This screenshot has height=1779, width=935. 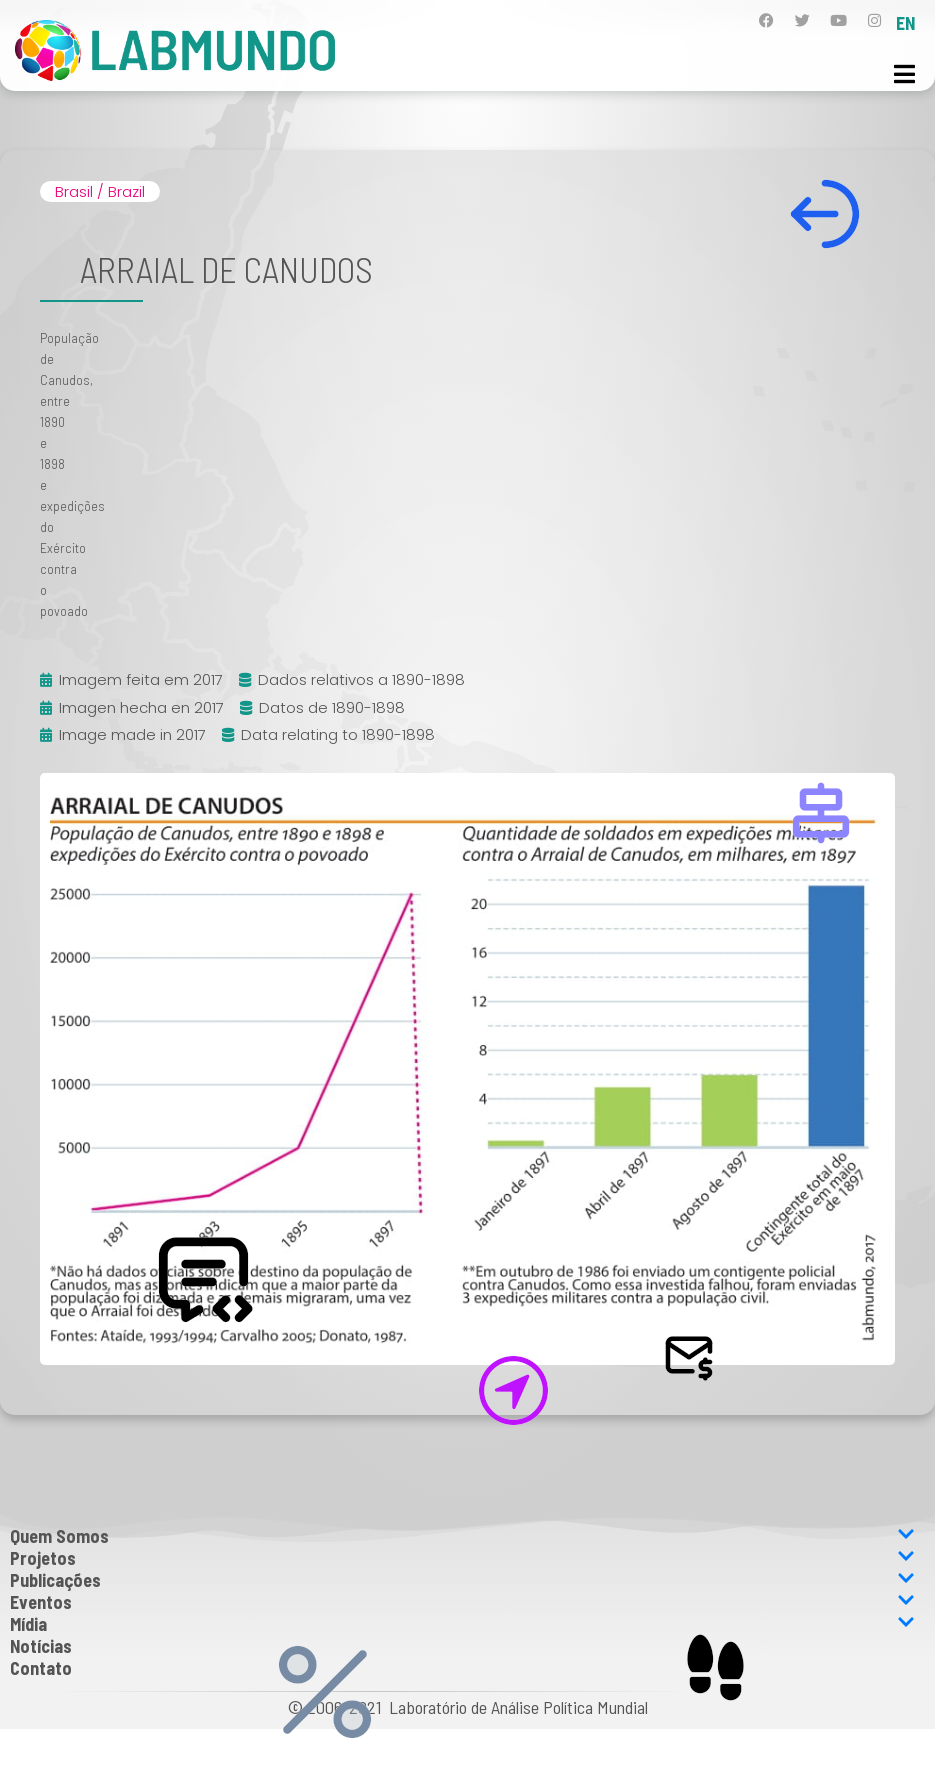 What do you see at coordinates (715, 1667) in the screenshot?
I see `view step tracking or walking activity` at bounding box center [715, 1667].